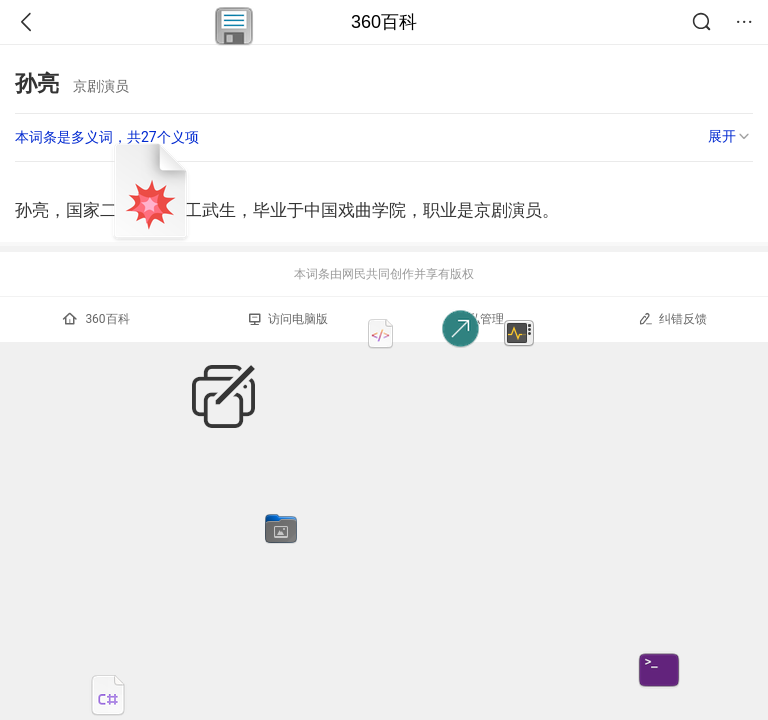  What do you see at coordinates (460, 328) in the screenshot?
I see `indicates a symbolic link or shortcut to another file` at bounding box center [460, 328].